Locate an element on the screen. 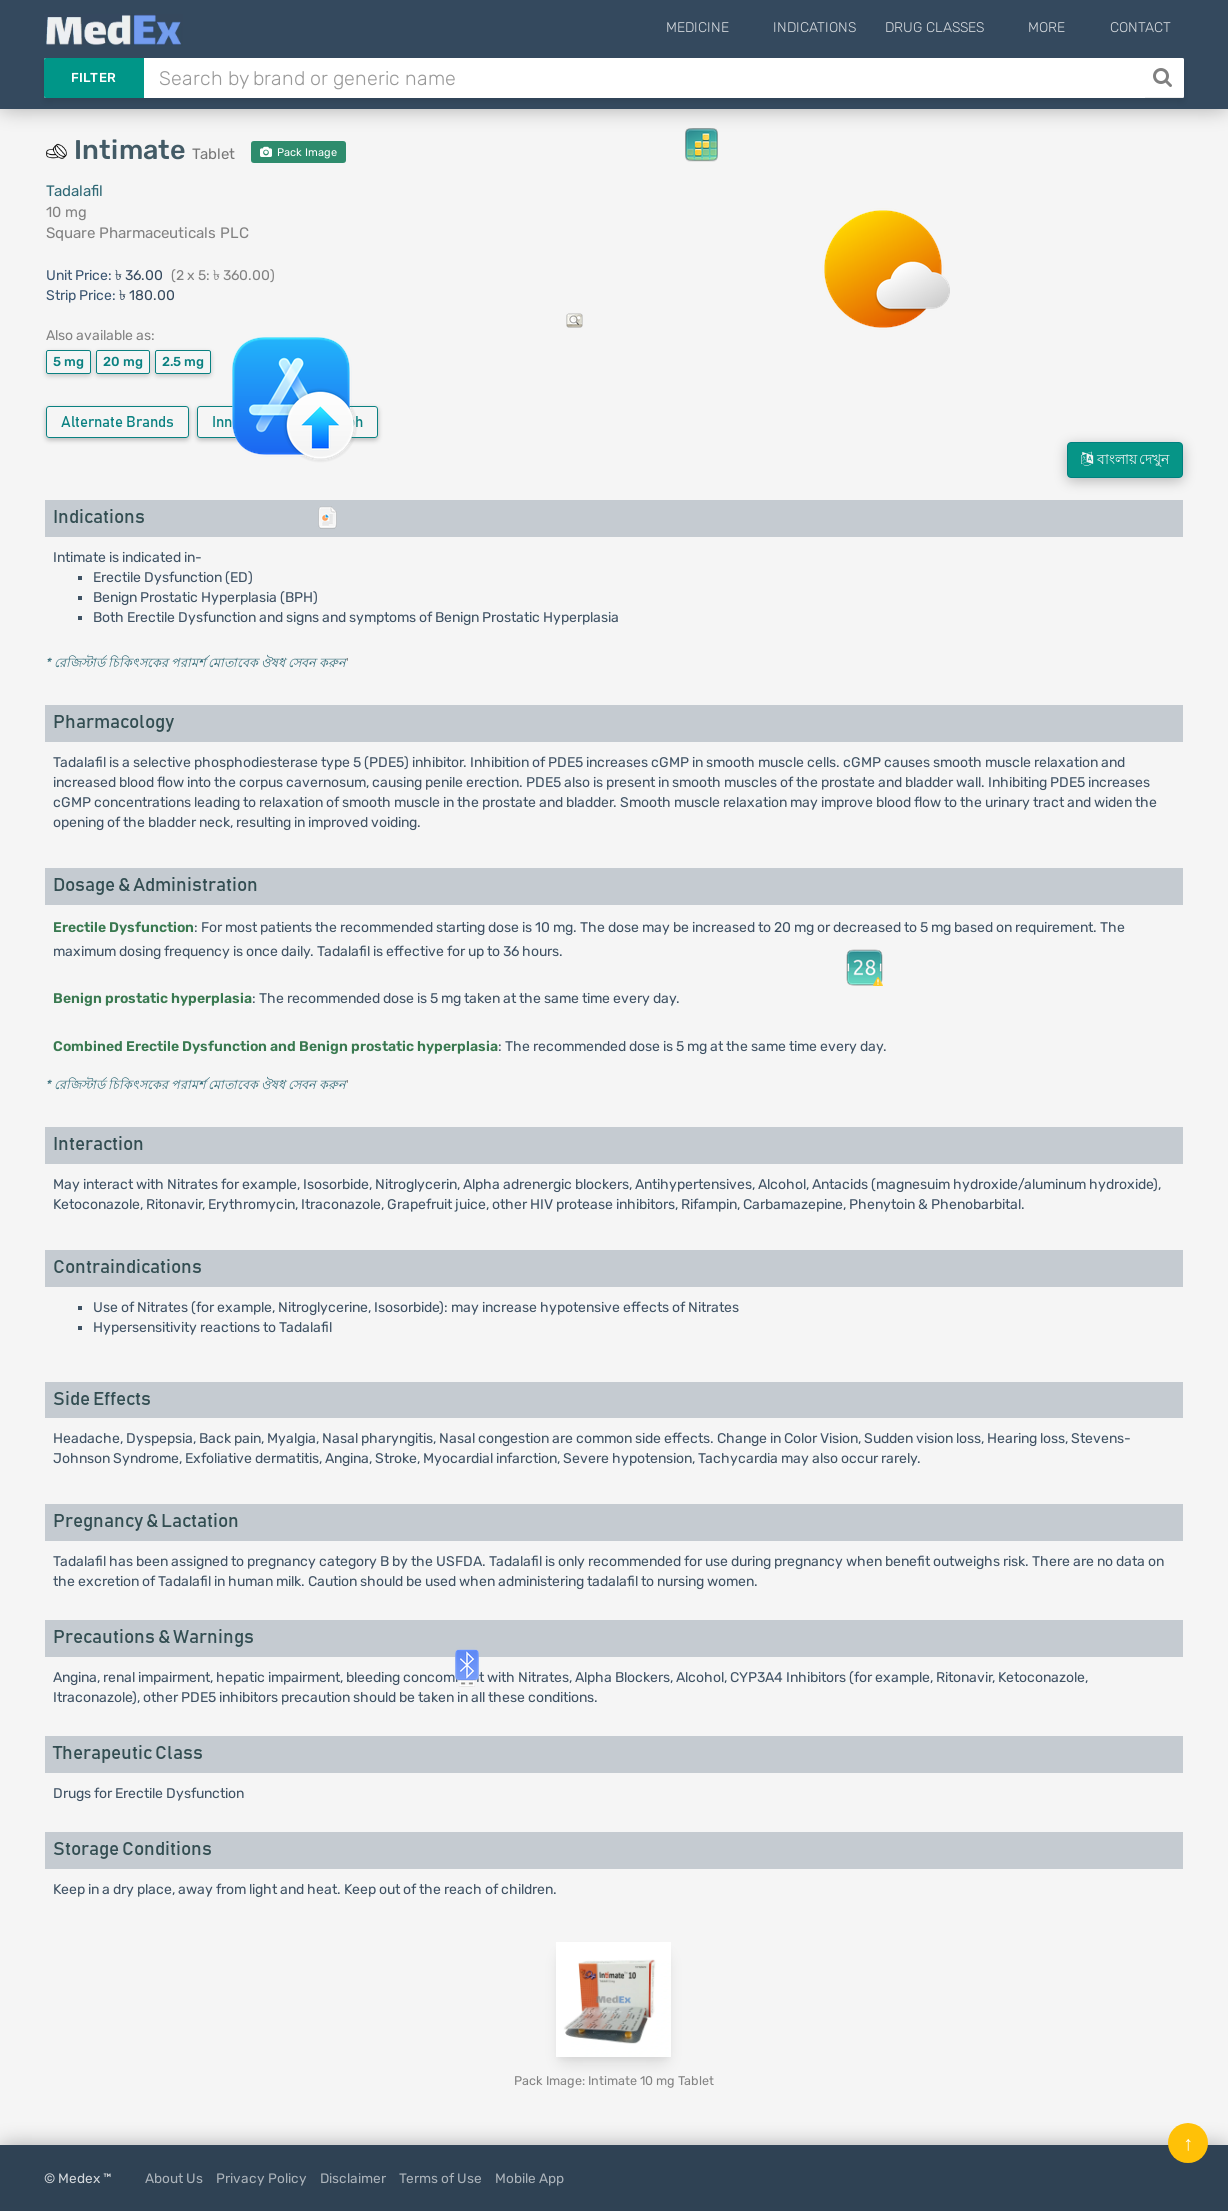  check for and install system software updates is located at coordinates (291, 396).